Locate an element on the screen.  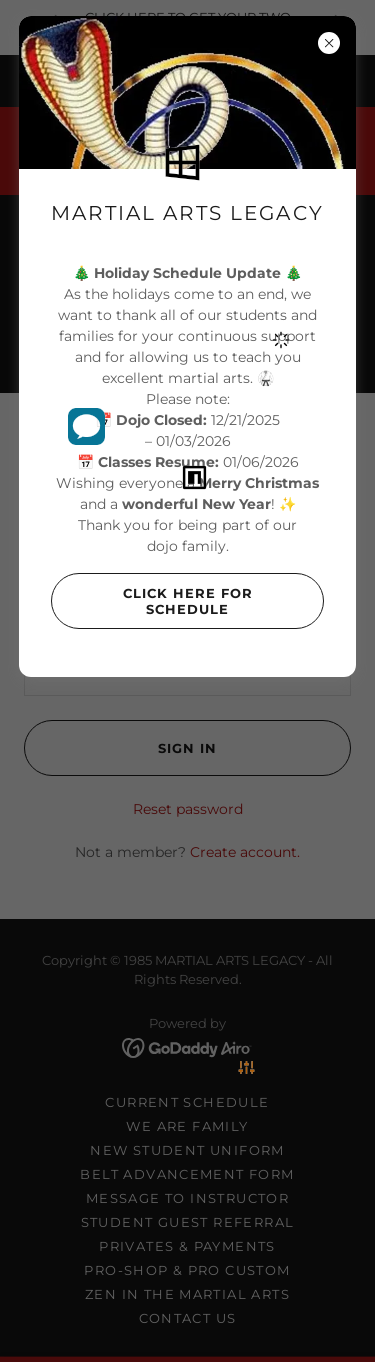
loading content in progress is located at coordinates (281, 340).